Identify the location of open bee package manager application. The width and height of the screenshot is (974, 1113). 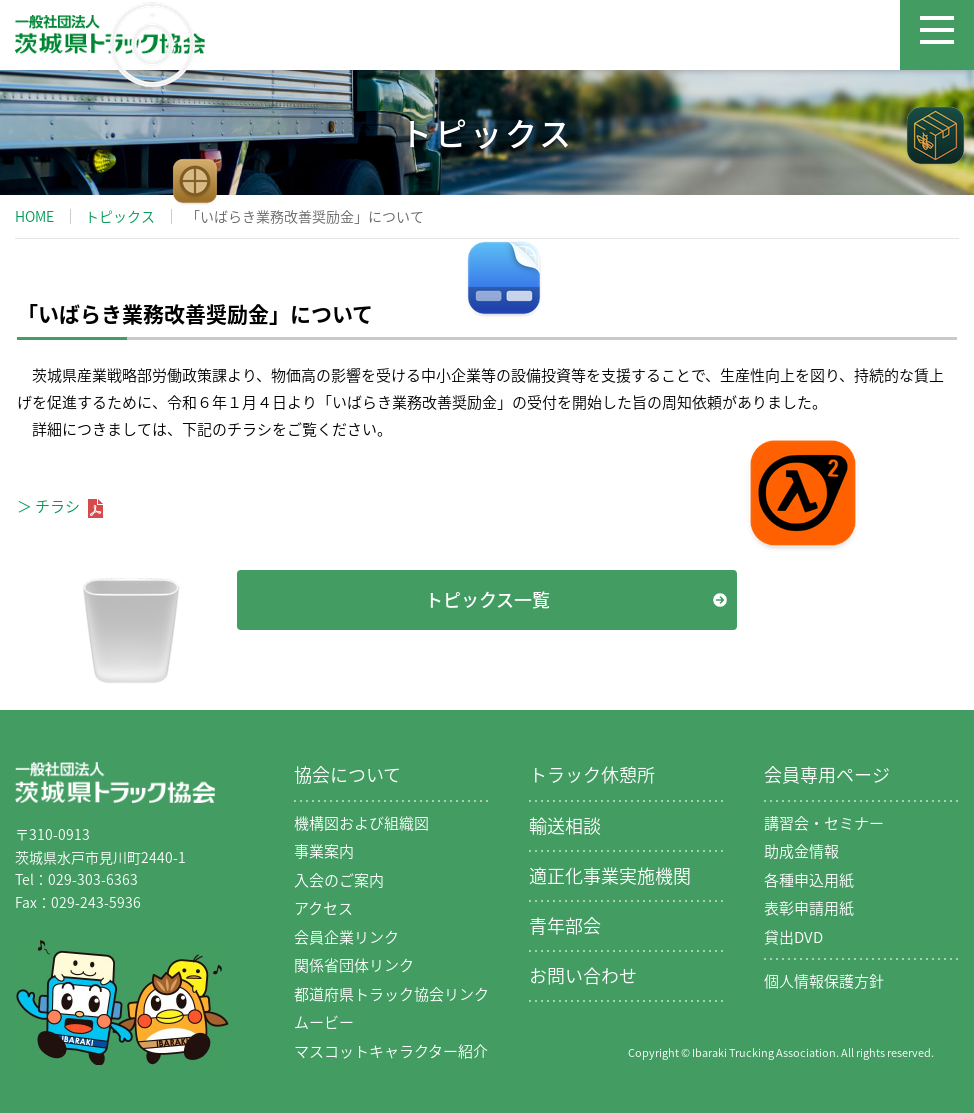
(935, 135).